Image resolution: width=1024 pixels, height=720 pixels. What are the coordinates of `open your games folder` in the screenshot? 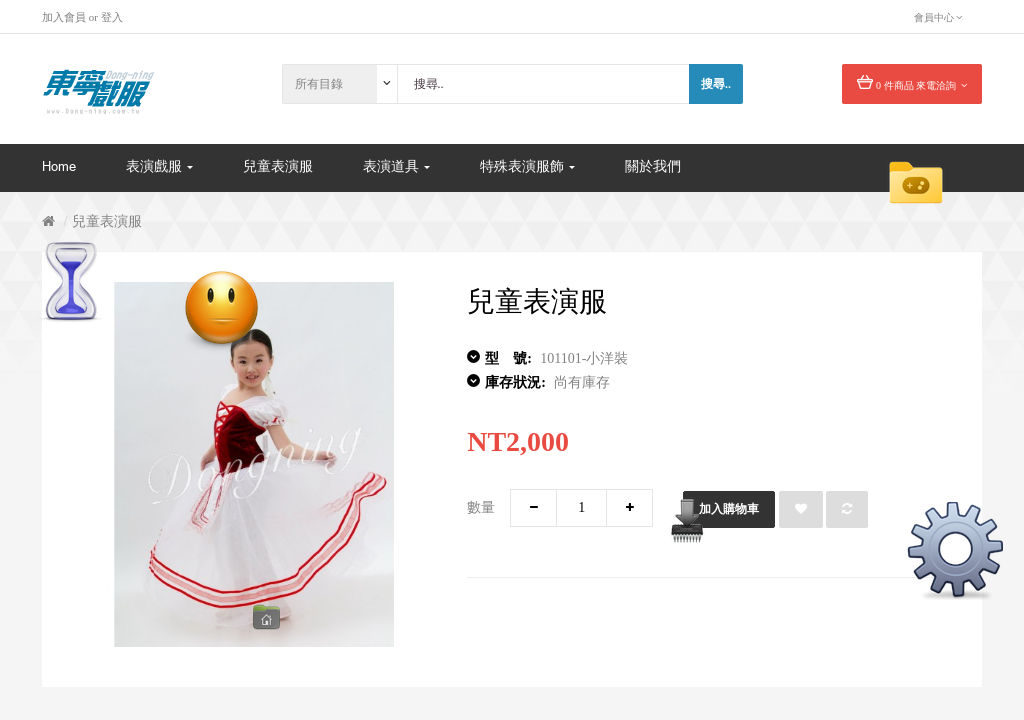 It's located at (916, 184).